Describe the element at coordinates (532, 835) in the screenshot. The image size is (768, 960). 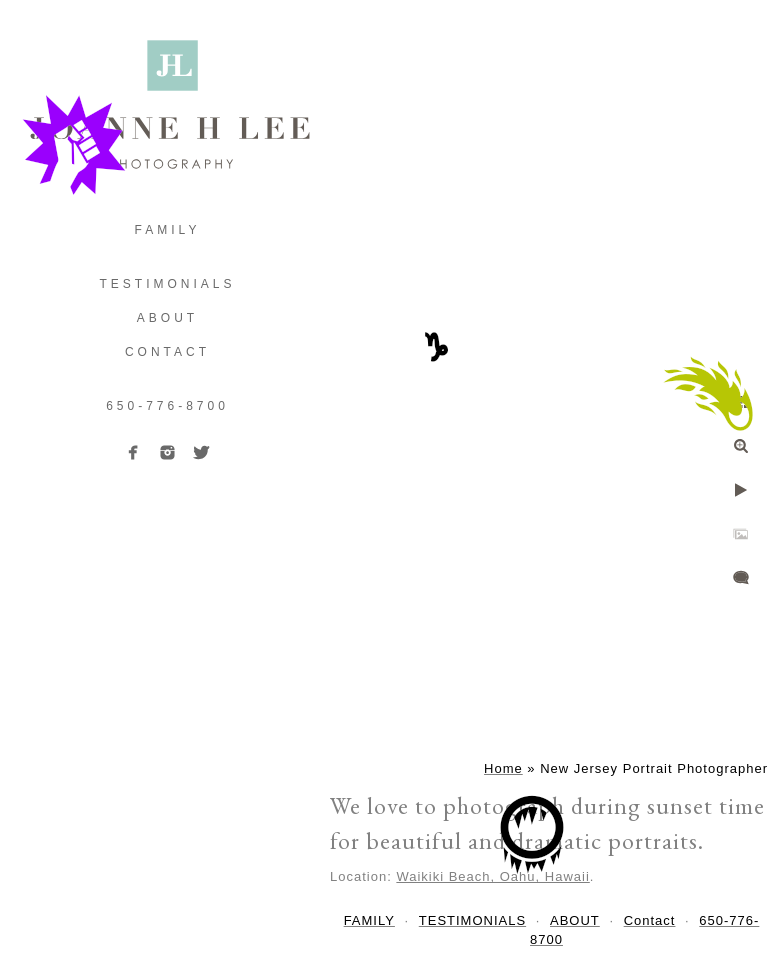
I see `equip a frost ring item` at that location.